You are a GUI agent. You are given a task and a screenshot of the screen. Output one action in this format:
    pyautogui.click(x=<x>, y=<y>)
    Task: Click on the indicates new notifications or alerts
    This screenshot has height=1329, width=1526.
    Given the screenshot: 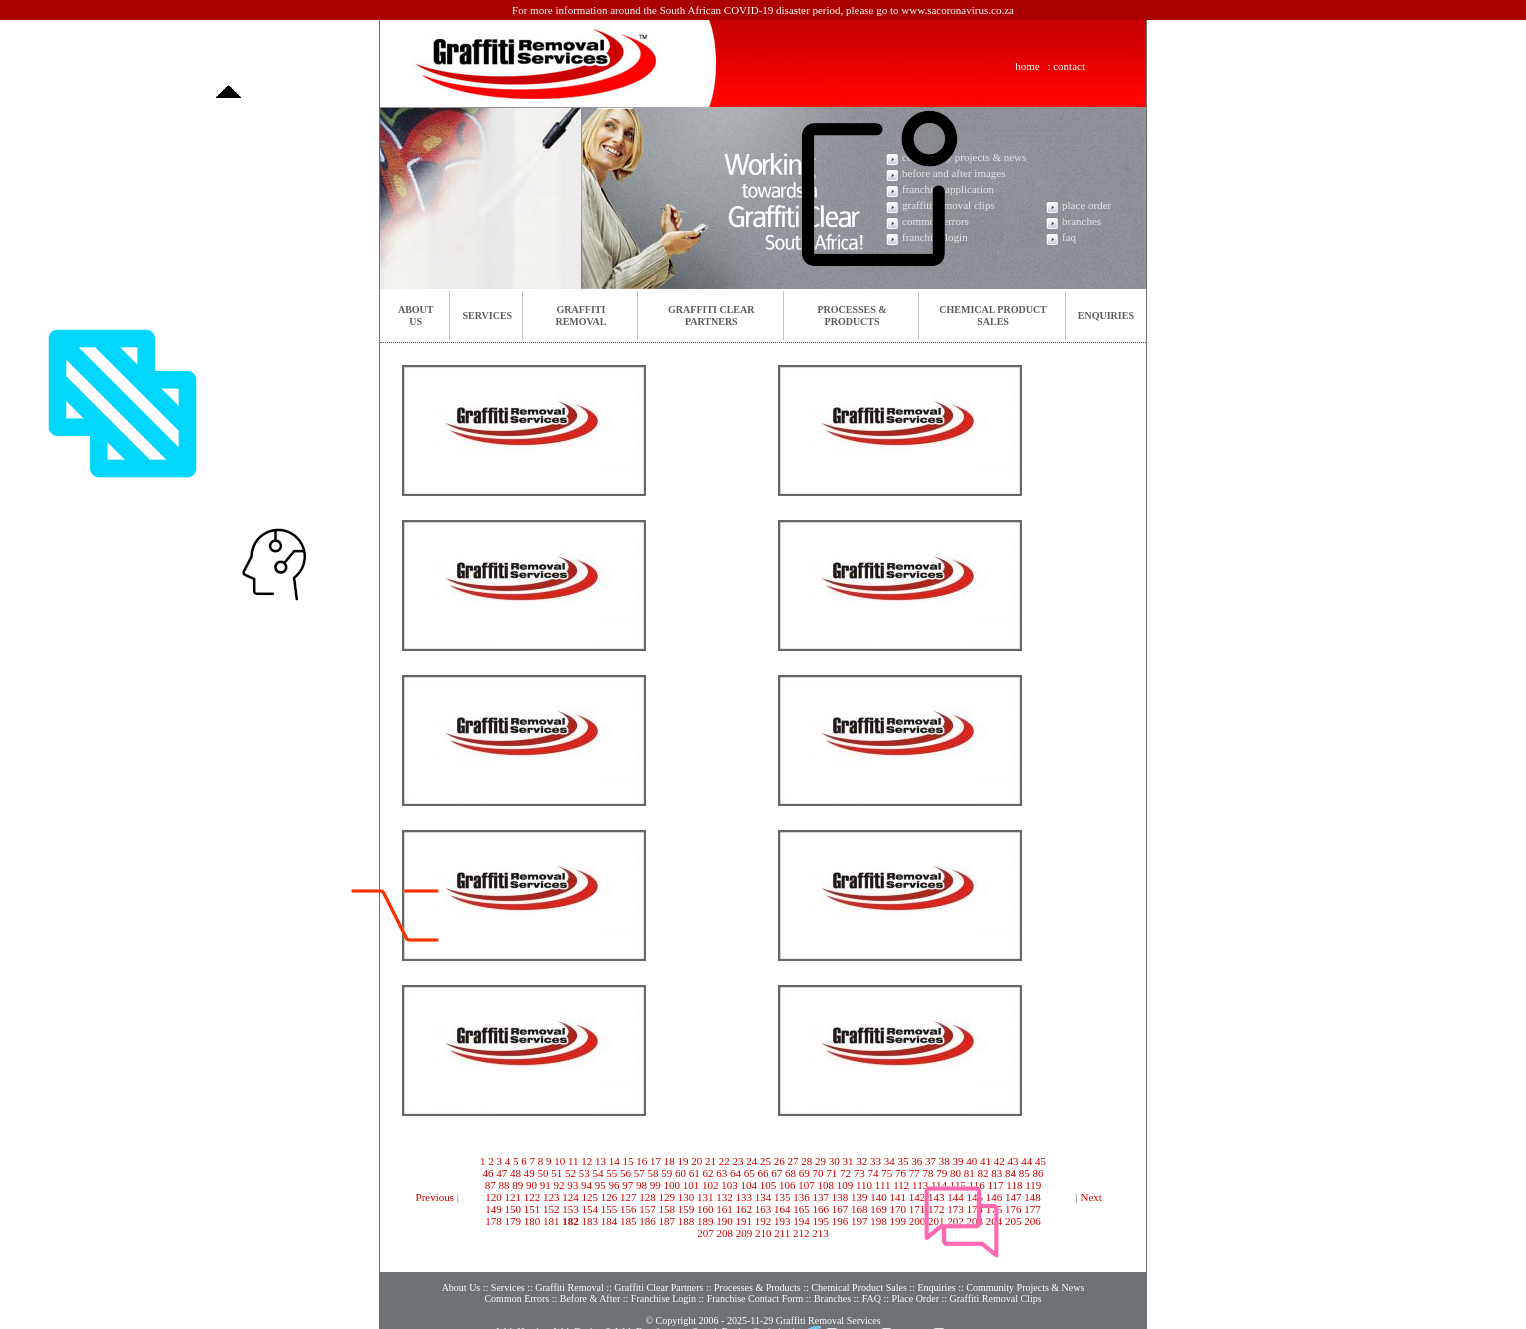 What is the action you would take?
    pyautogui.click(x=876, y=191)
    